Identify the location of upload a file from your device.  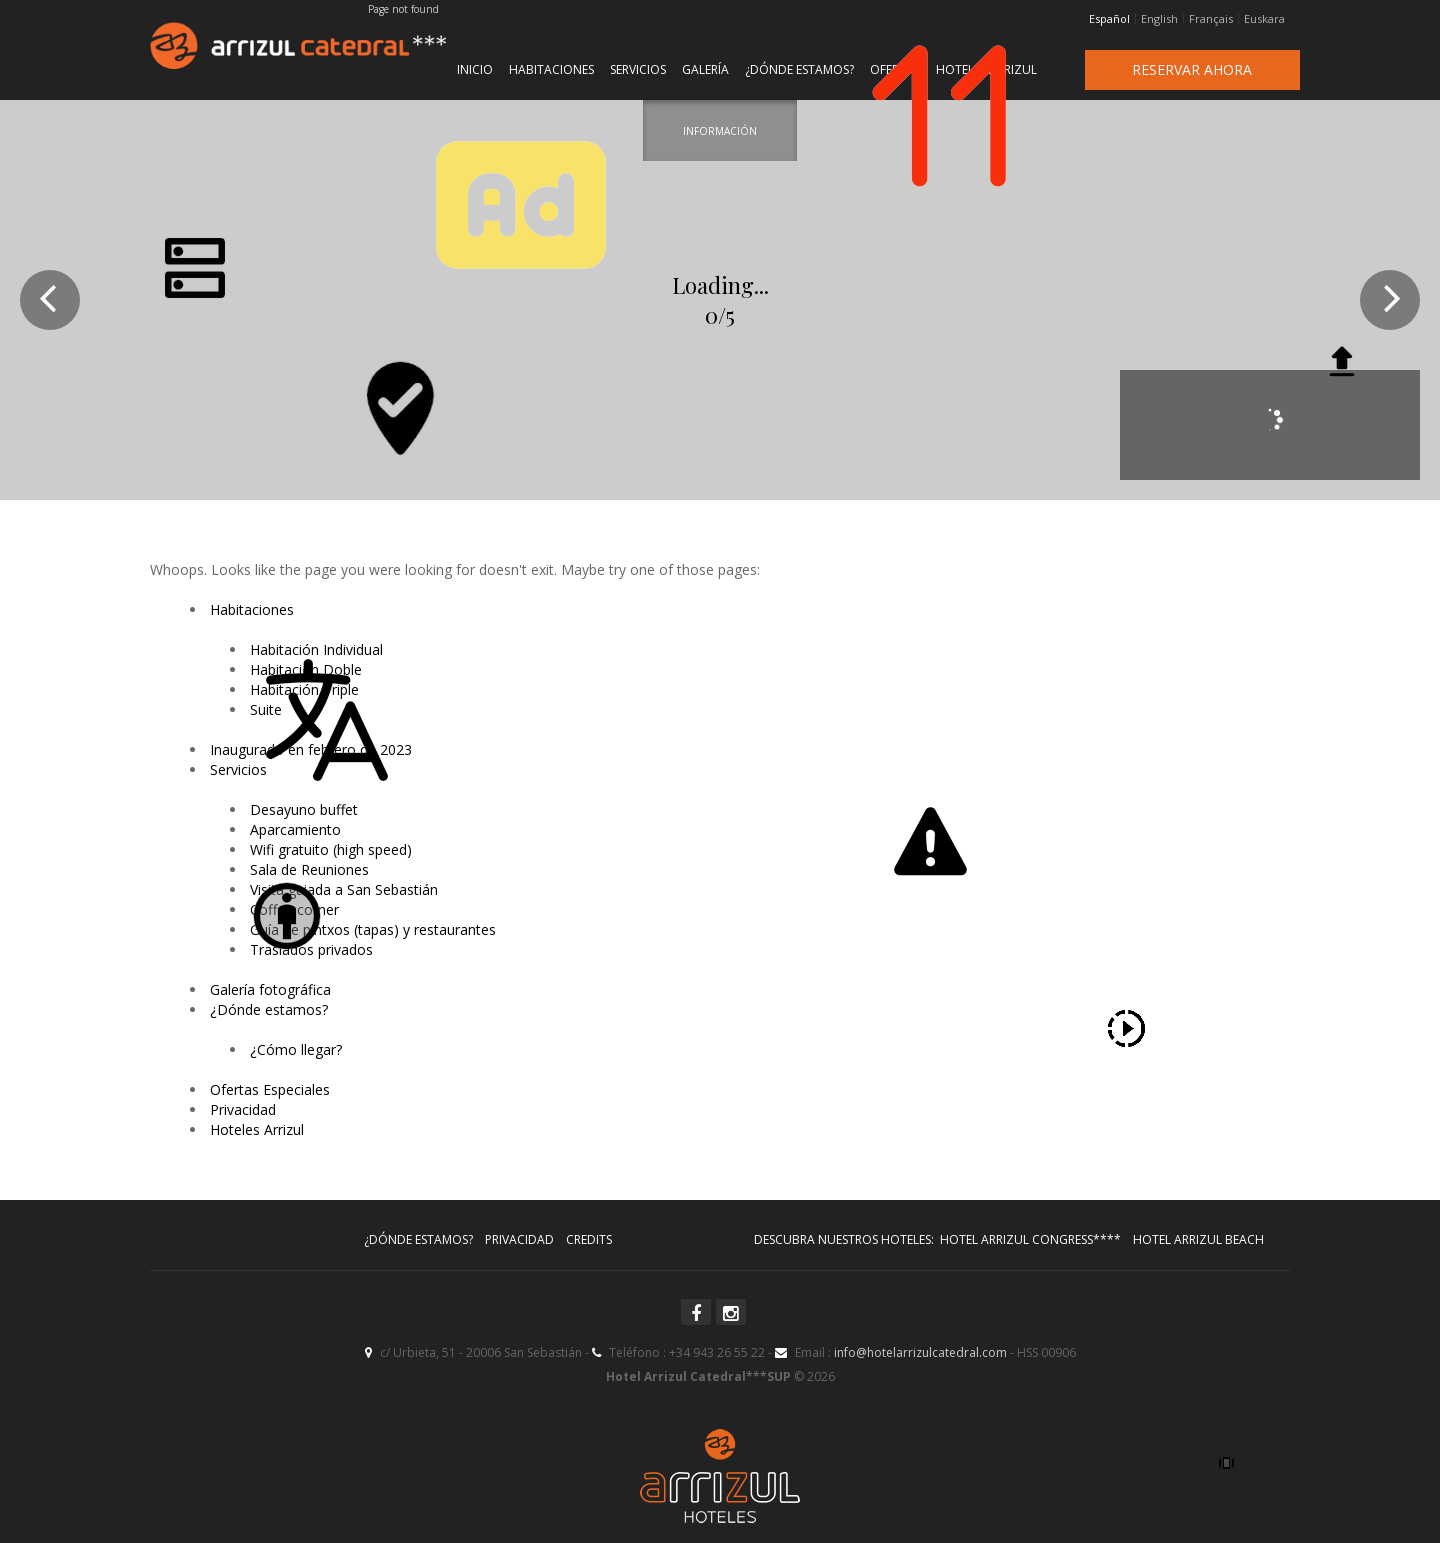
(1342, 362).